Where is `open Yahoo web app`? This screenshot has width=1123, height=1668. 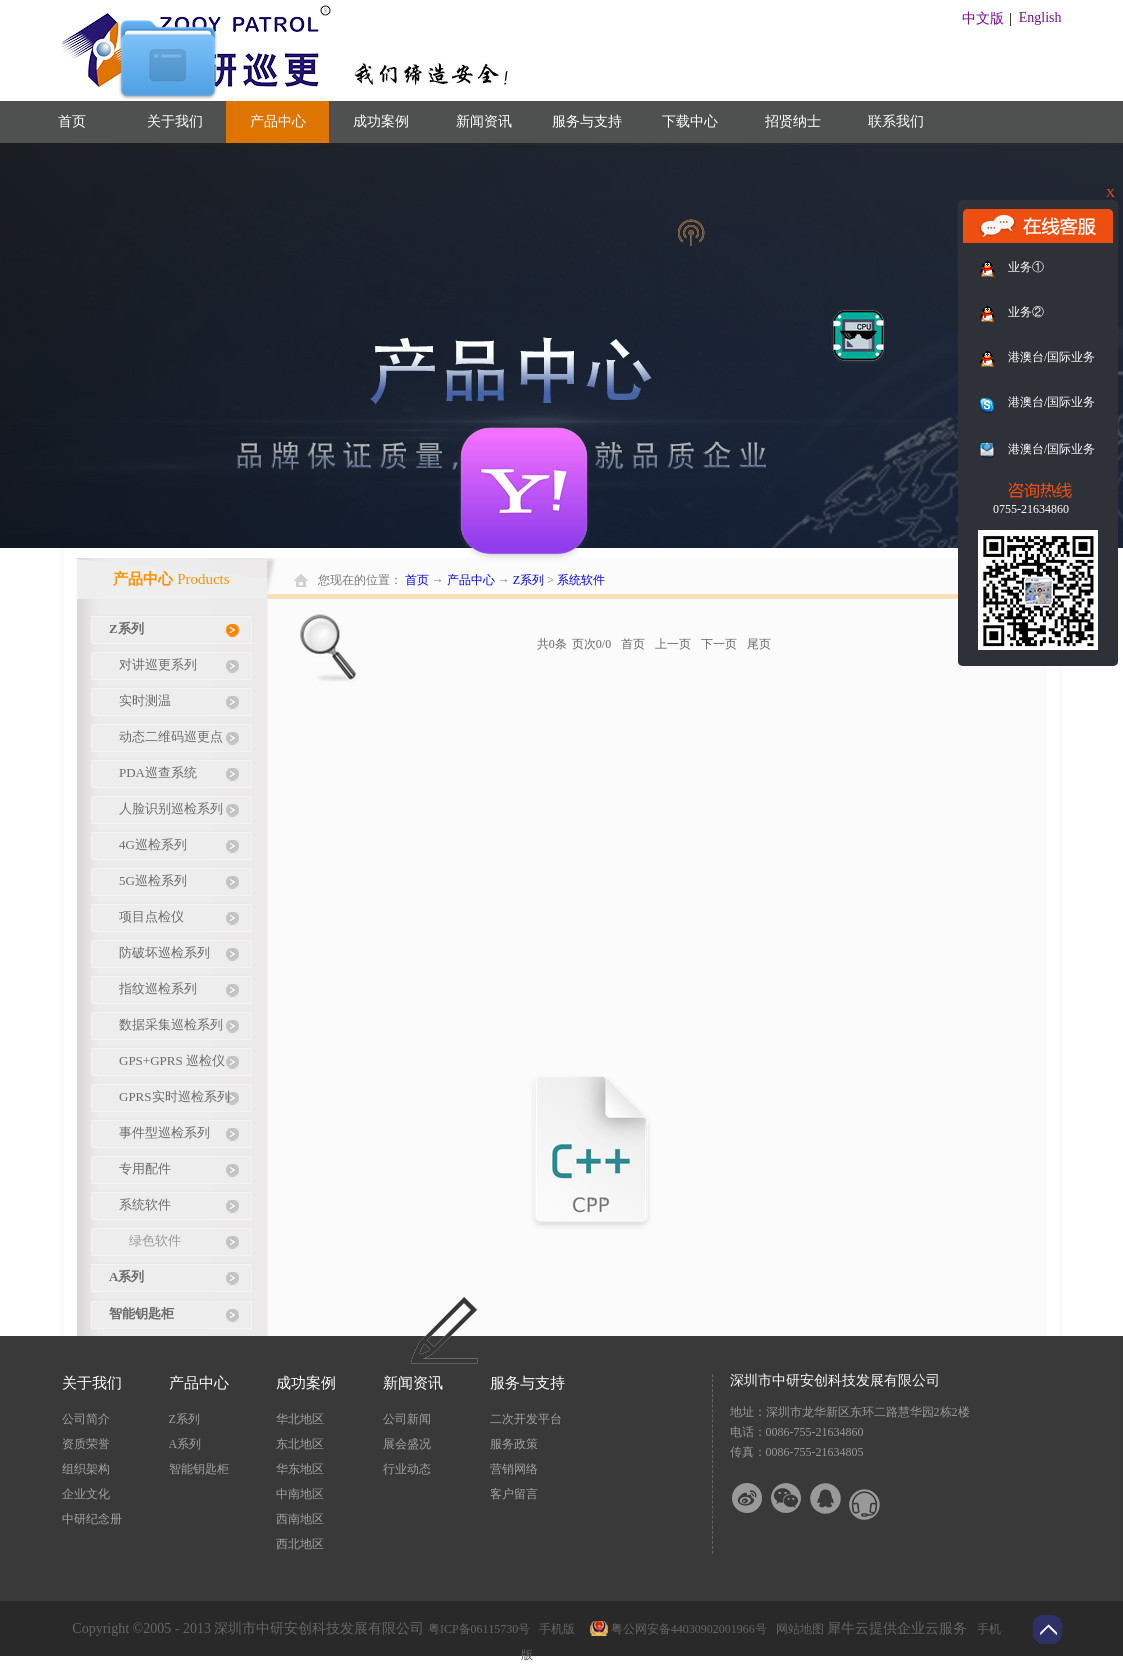
open Yahoo web app is located at coordinates (524, 491).